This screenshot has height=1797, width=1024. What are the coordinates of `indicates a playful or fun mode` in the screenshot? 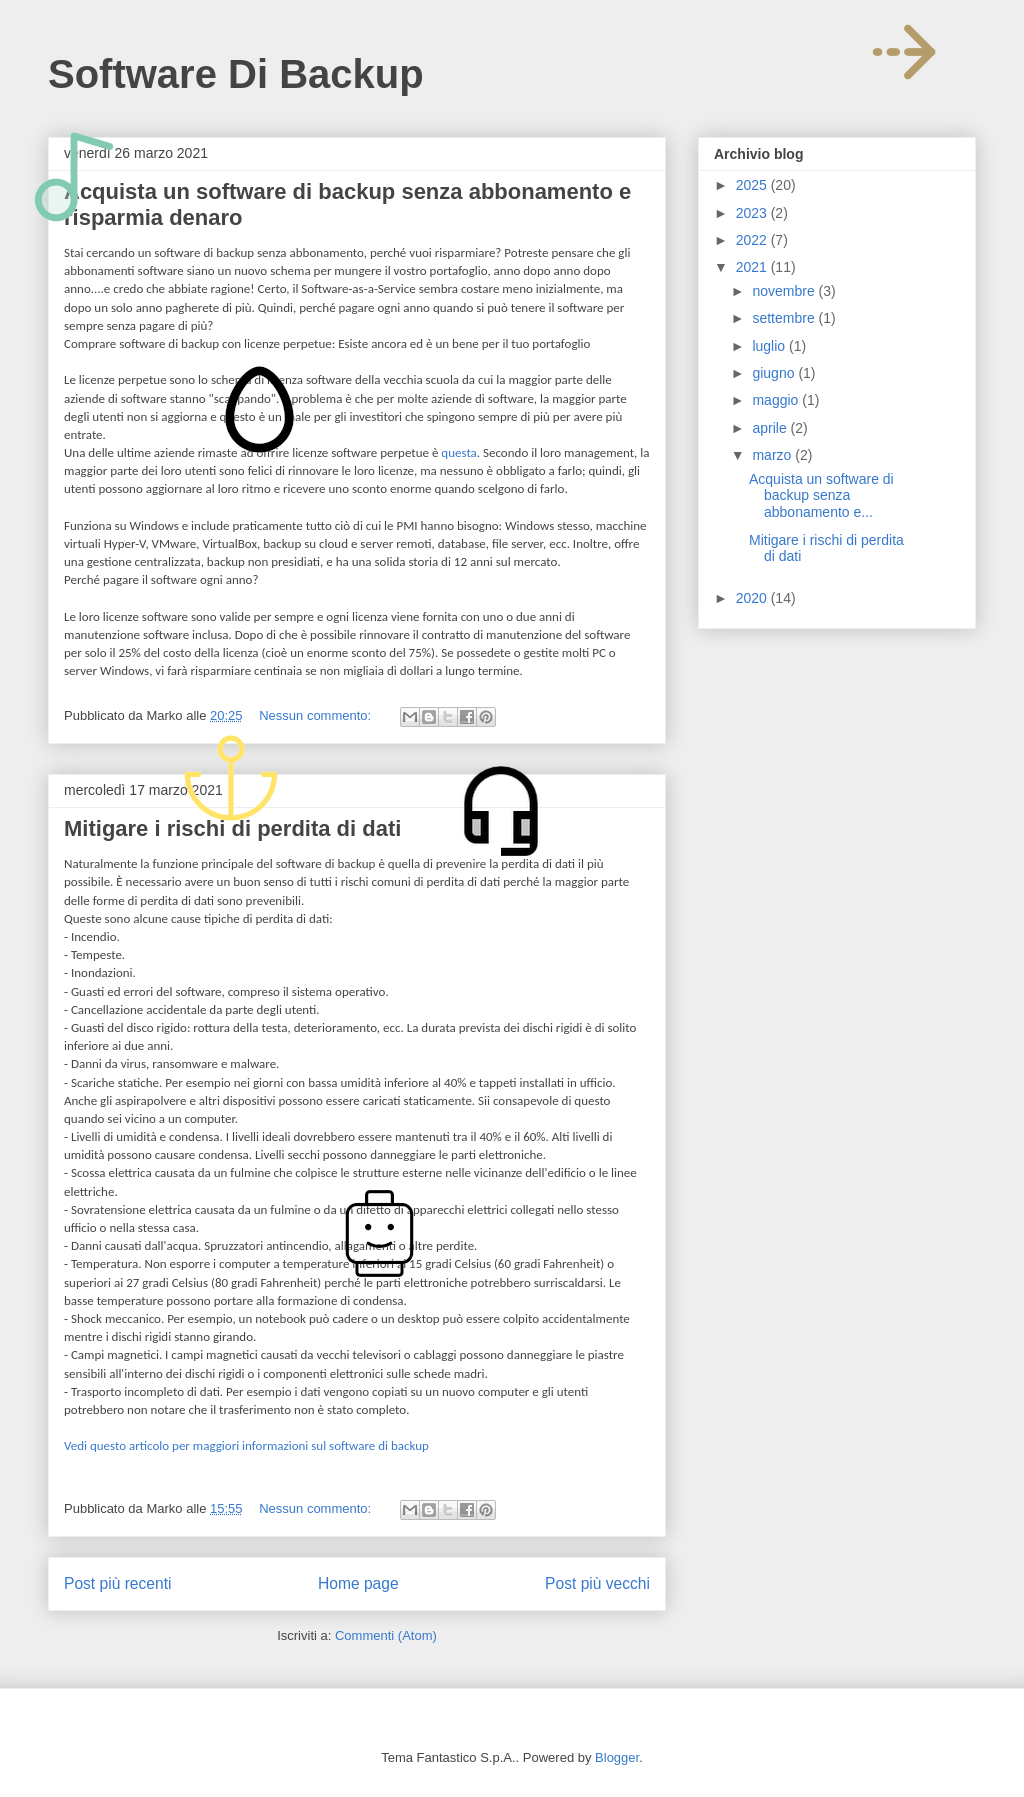 It's located at (379, 1233).